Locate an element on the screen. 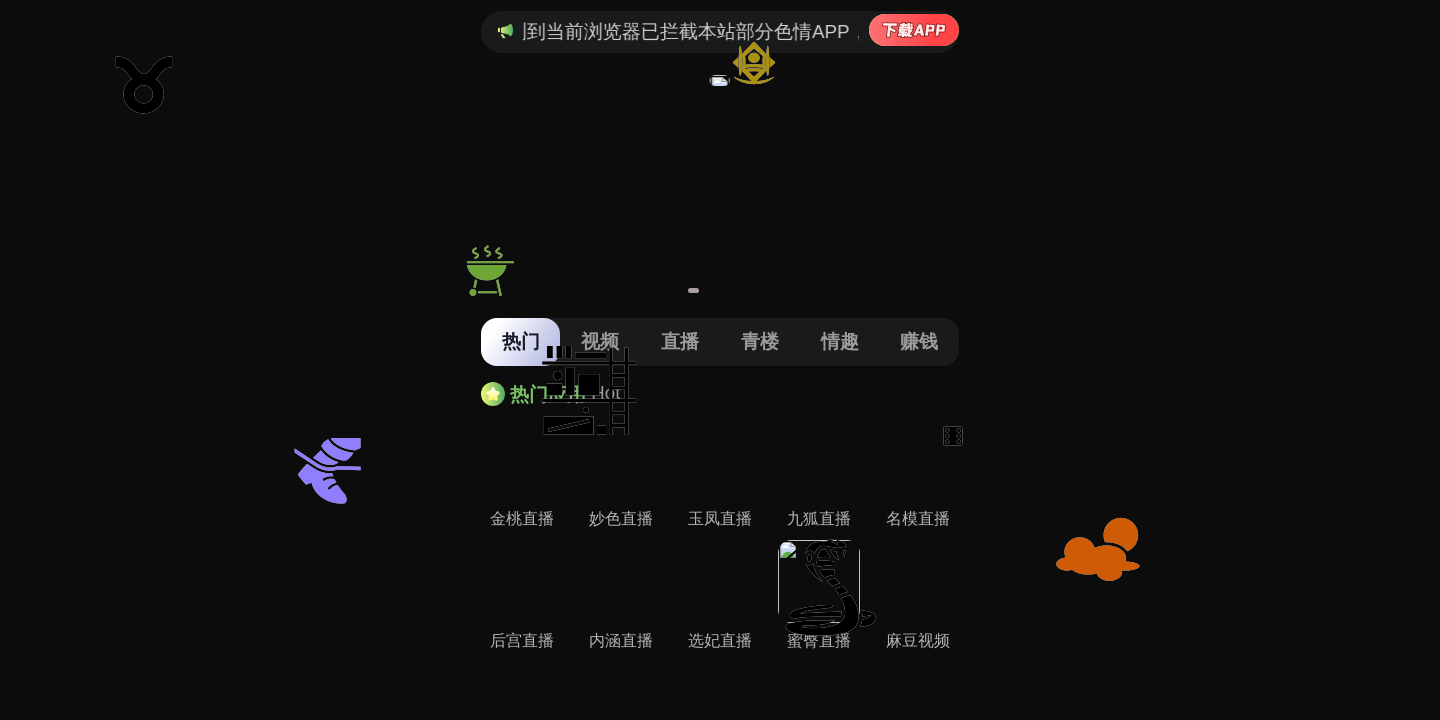 The image size is (1440, 720). indicates a trap or hazard in gameplay is located at coordinates (327, 470).